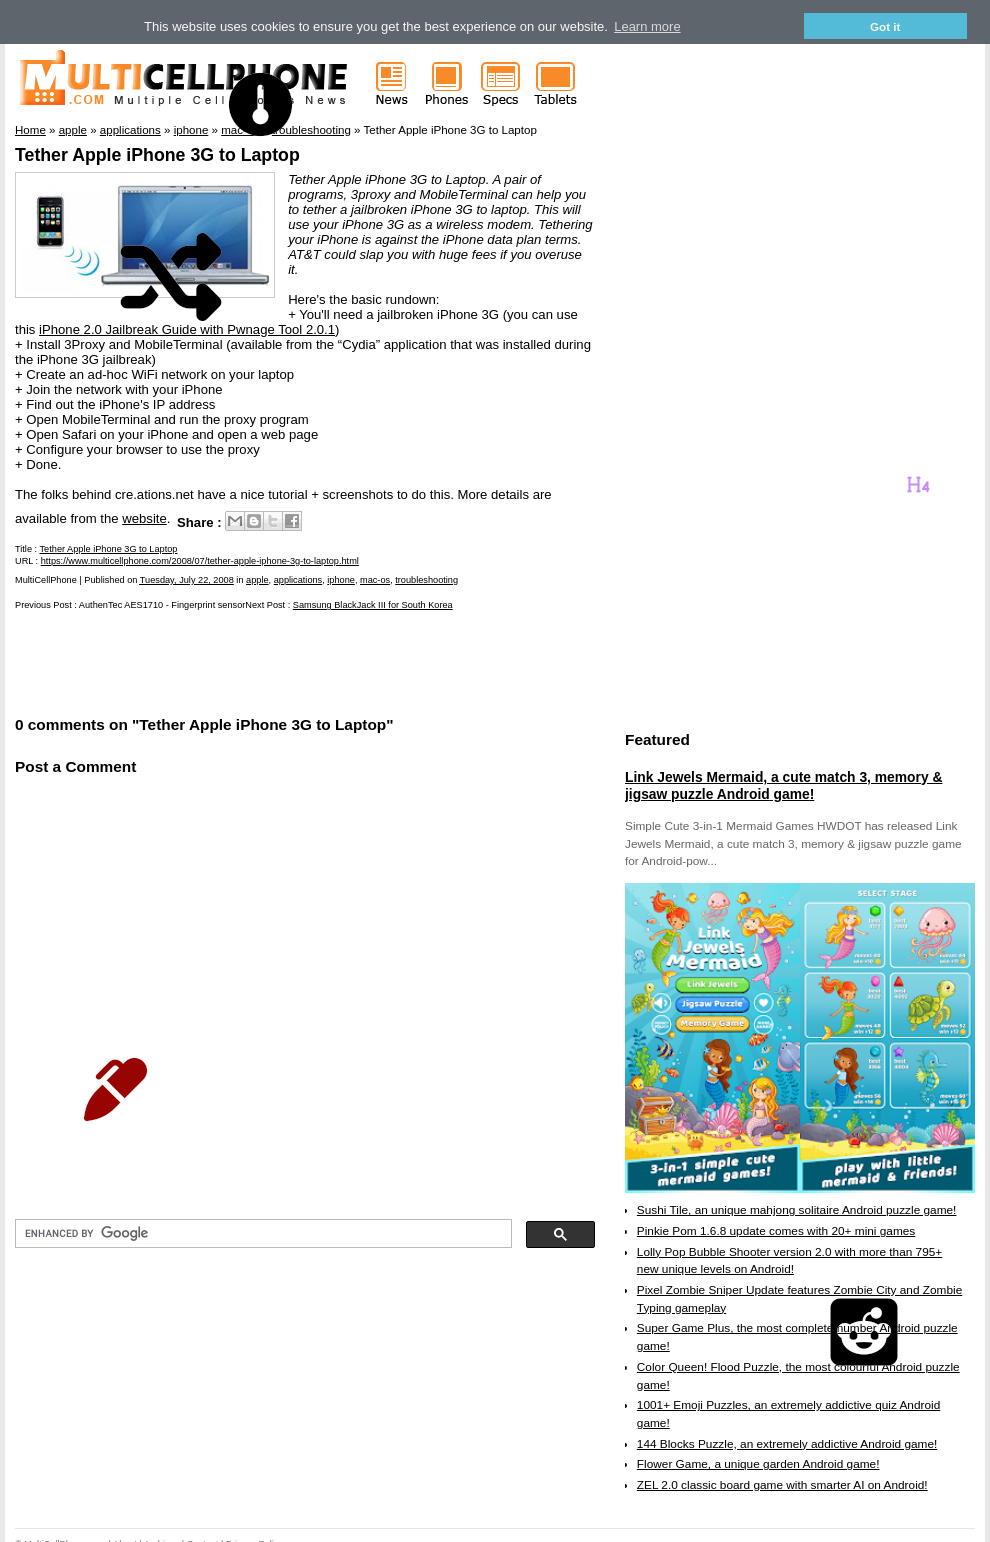 The width and height of the screenshot is (990, 1542). Describe the element at coordinates (171, 277) in the screenshot. I see `shuffle playlist or queue` at that location.